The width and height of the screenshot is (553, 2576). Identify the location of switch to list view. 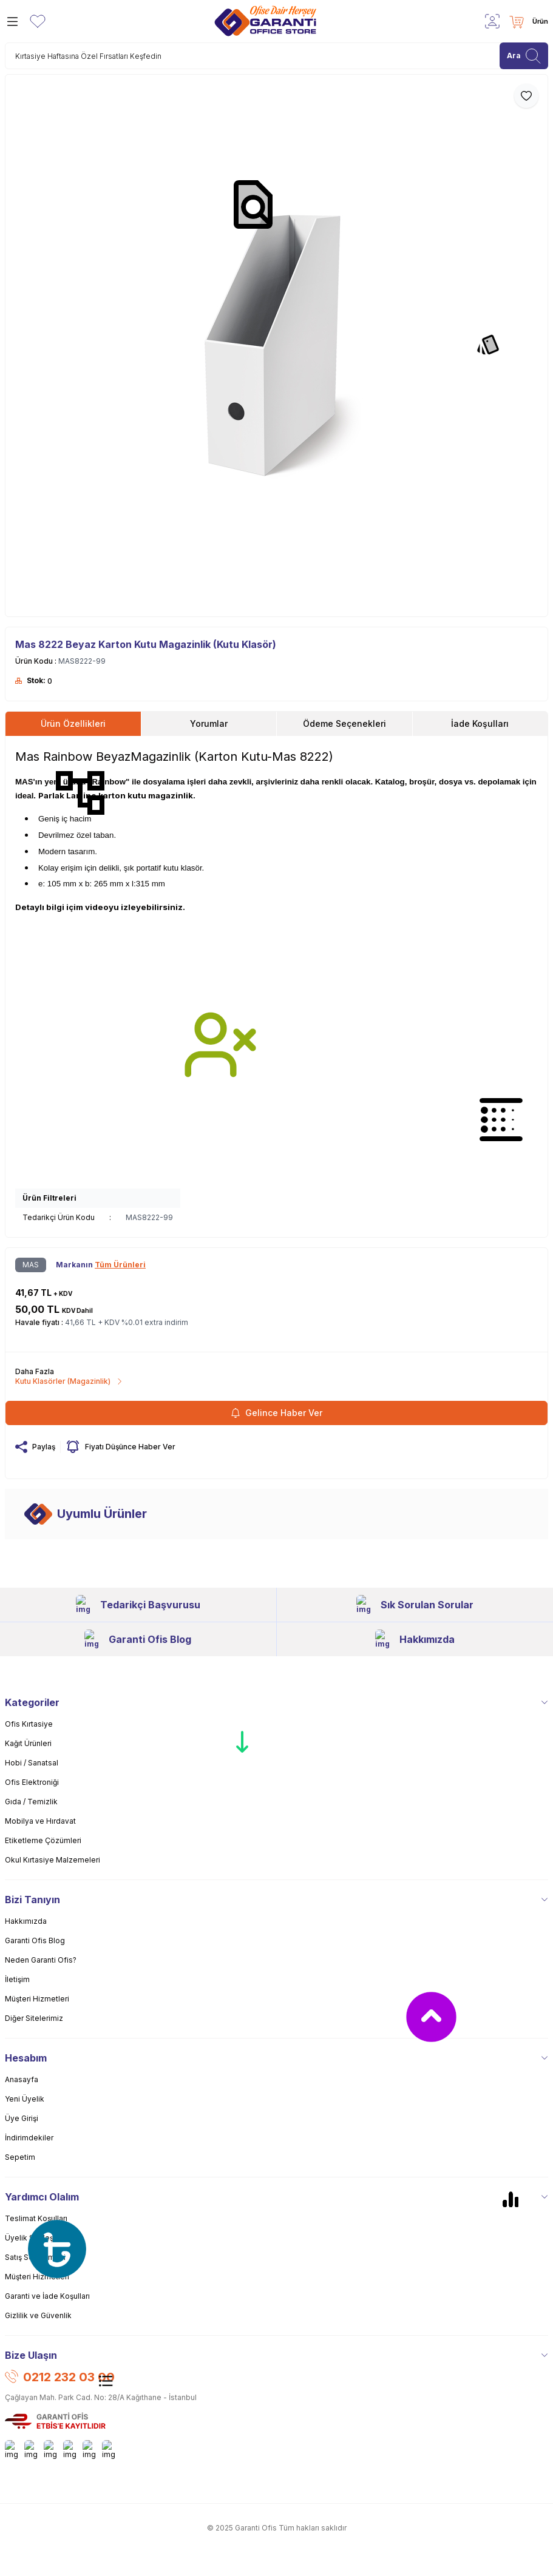
(106, 2381).